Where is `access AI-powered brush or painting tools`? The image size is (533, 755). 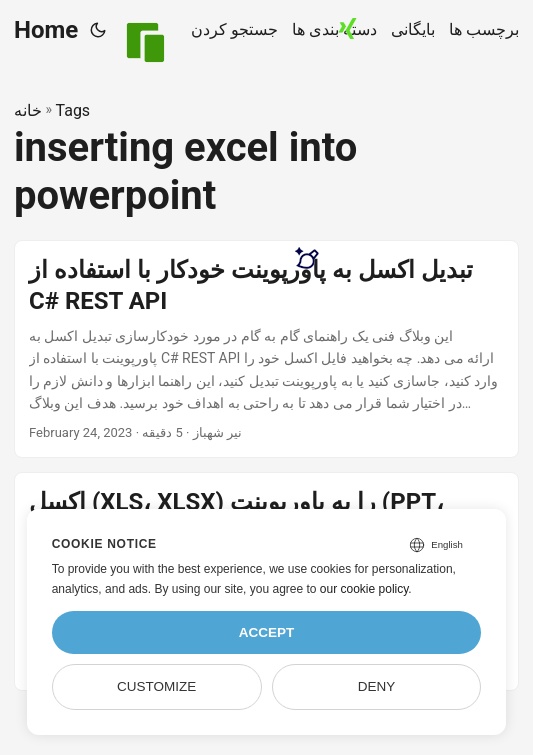 access AI-powered brush or painting tools is located at coordinates (307, 259).